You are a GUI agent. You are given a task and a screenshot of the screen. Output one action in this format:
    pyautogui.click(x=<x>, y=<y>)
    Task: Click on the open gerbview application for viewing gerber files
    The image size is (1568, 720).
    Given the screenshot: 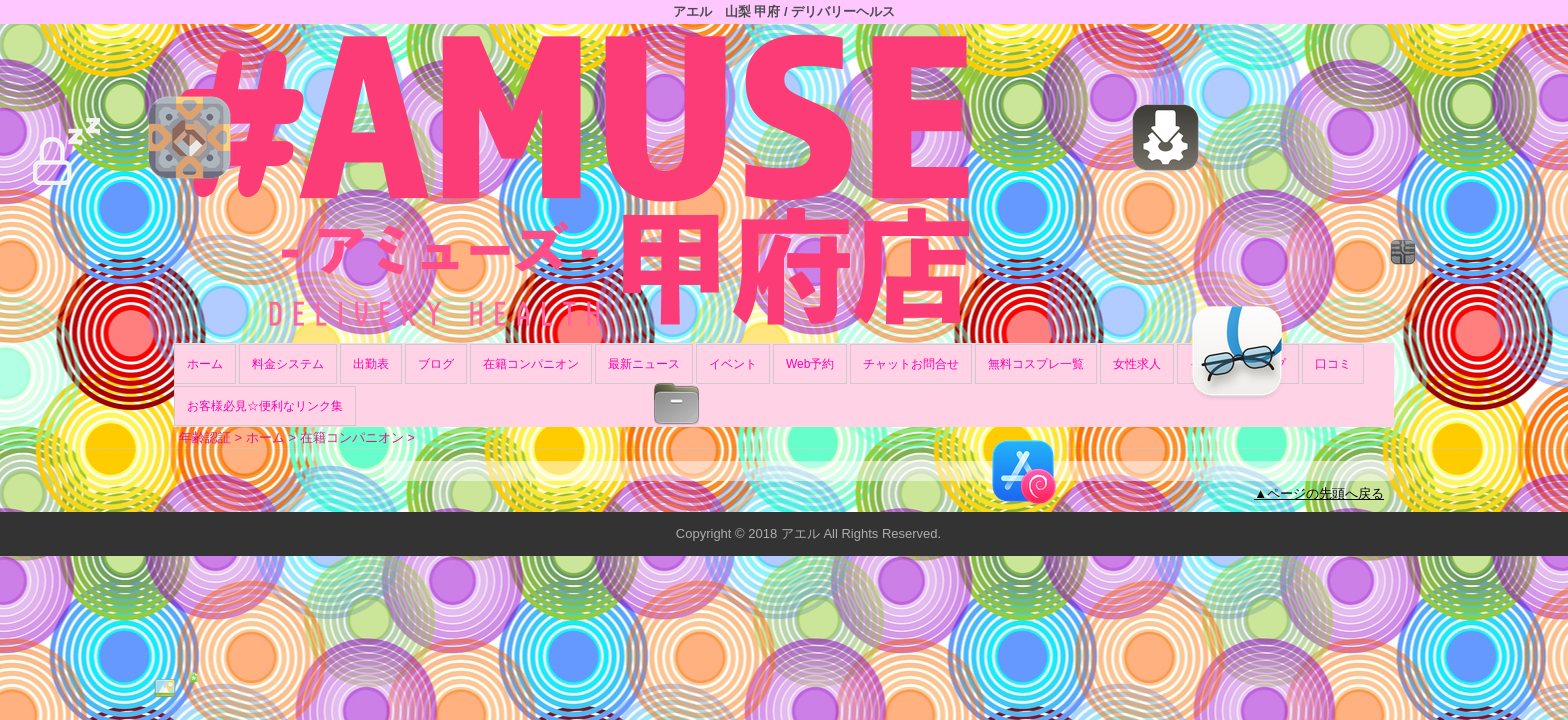 What is the action you would take?
    pyautogui.click(x=1403, y=252)
    